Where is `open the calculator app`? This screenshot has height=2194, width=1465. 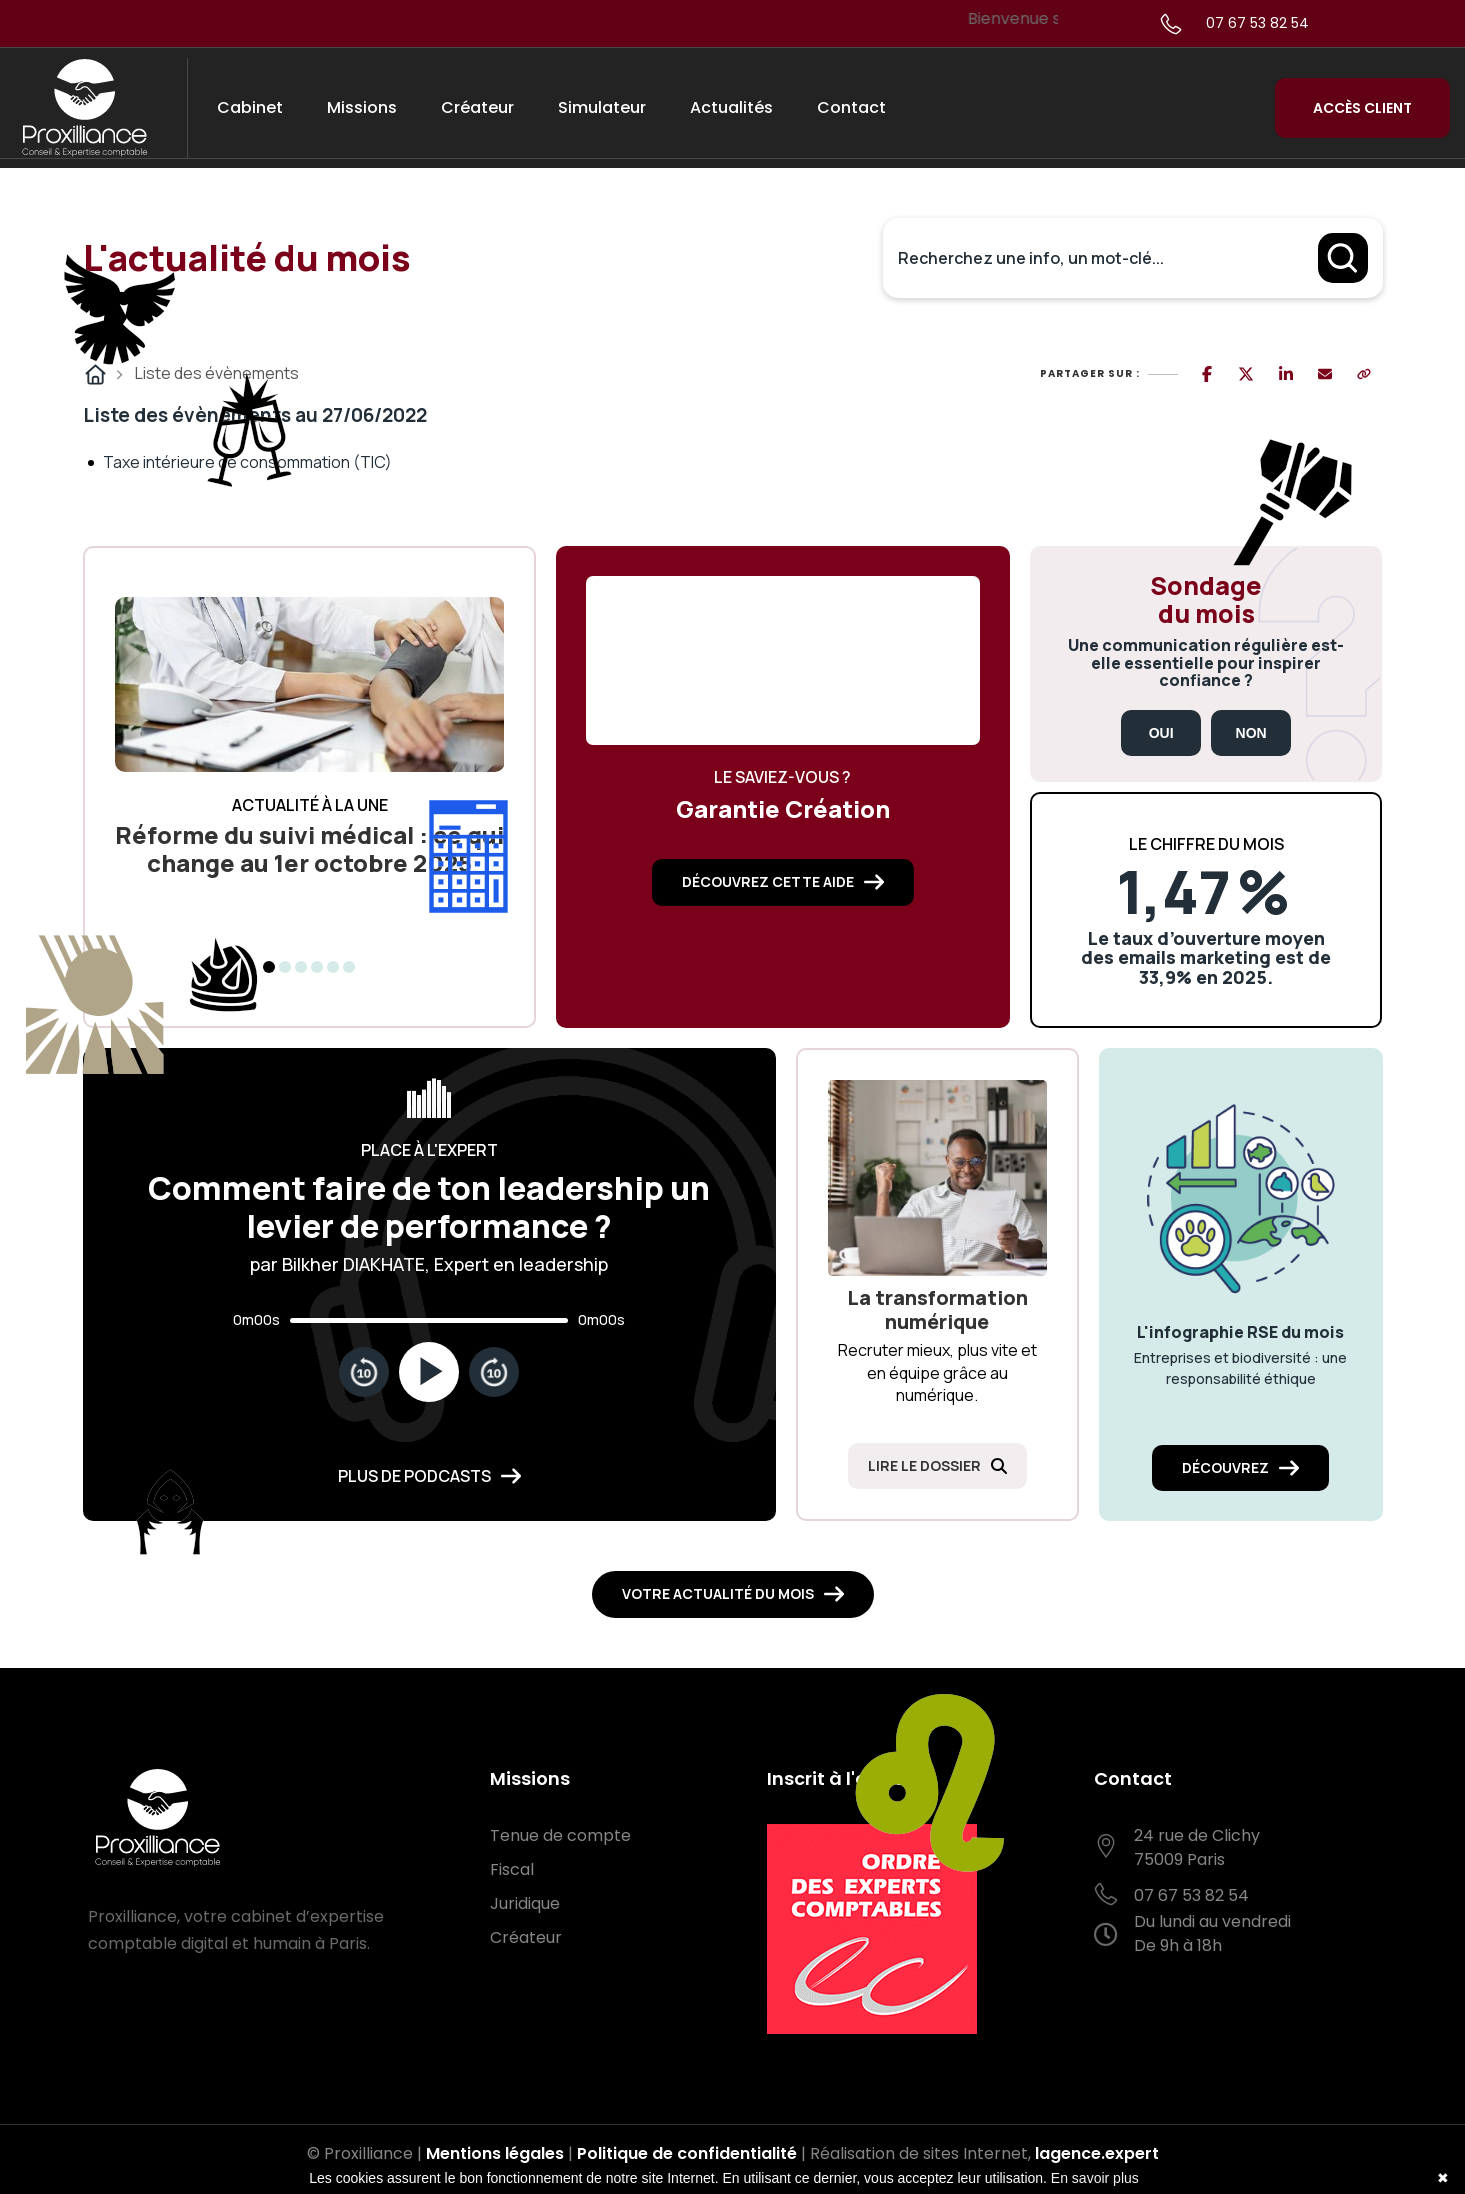
open the calculator app is located at coordinates (468, 856).